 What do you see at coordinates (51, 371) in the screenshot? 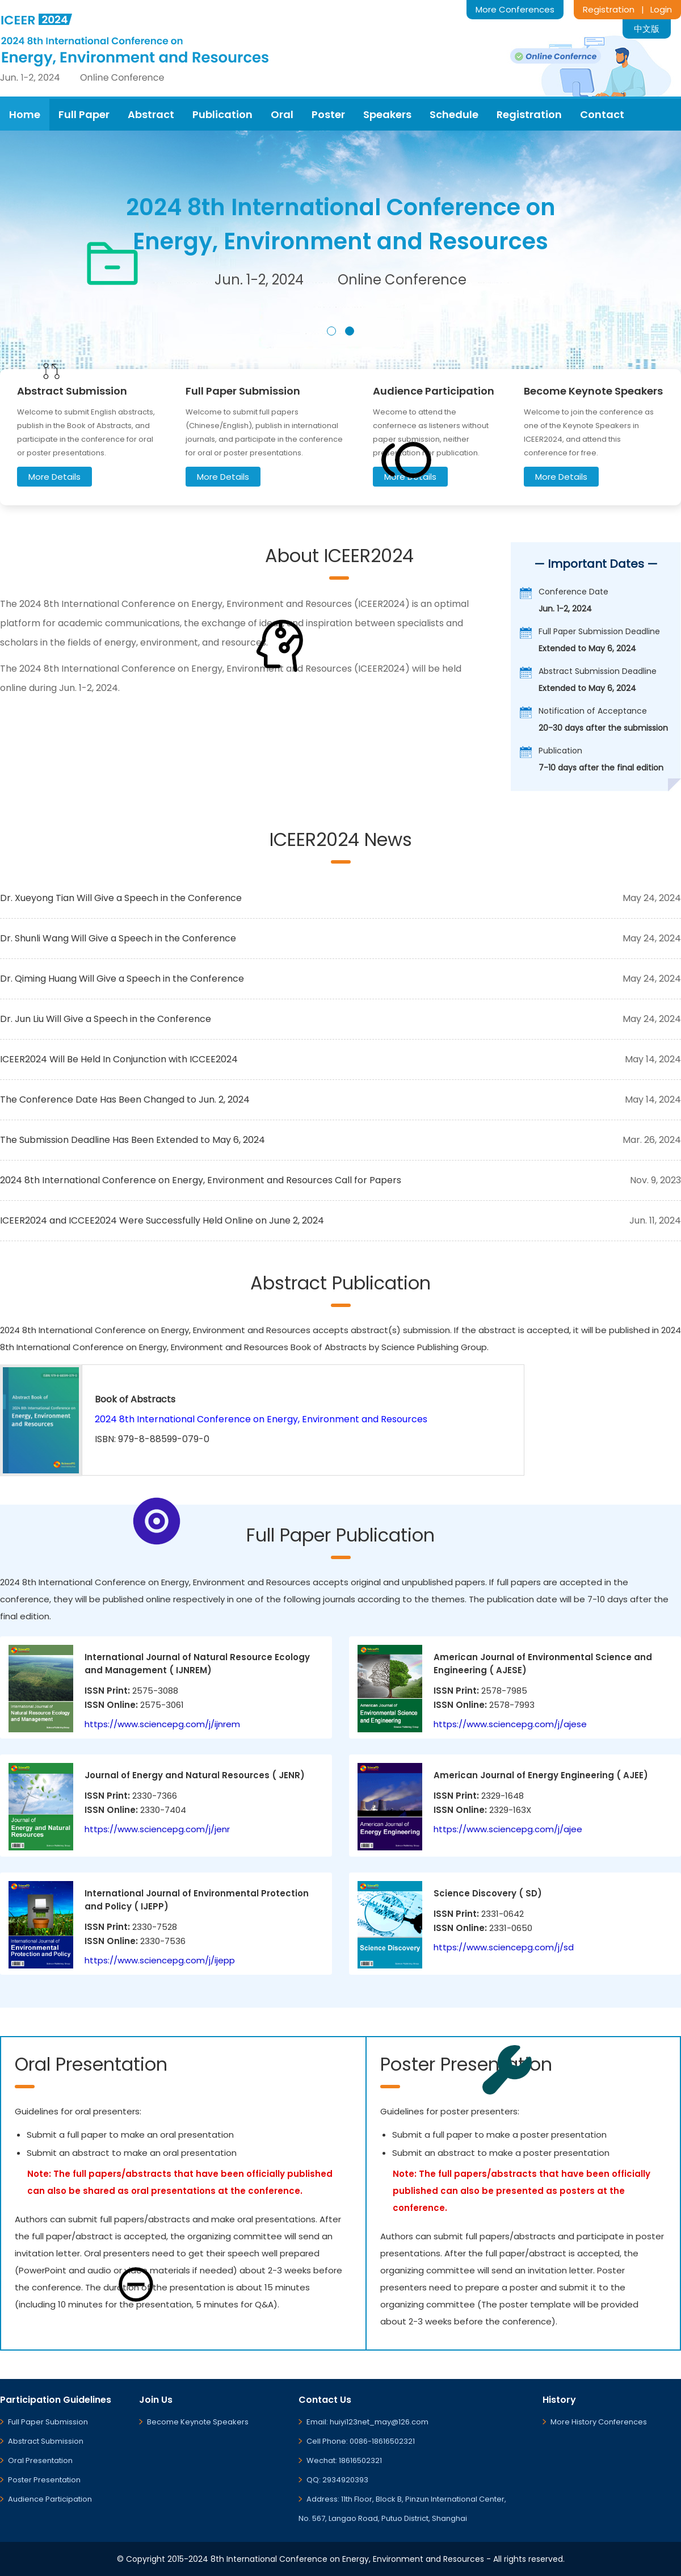
I see `create a new pull request` at bounding box center [51, 371].